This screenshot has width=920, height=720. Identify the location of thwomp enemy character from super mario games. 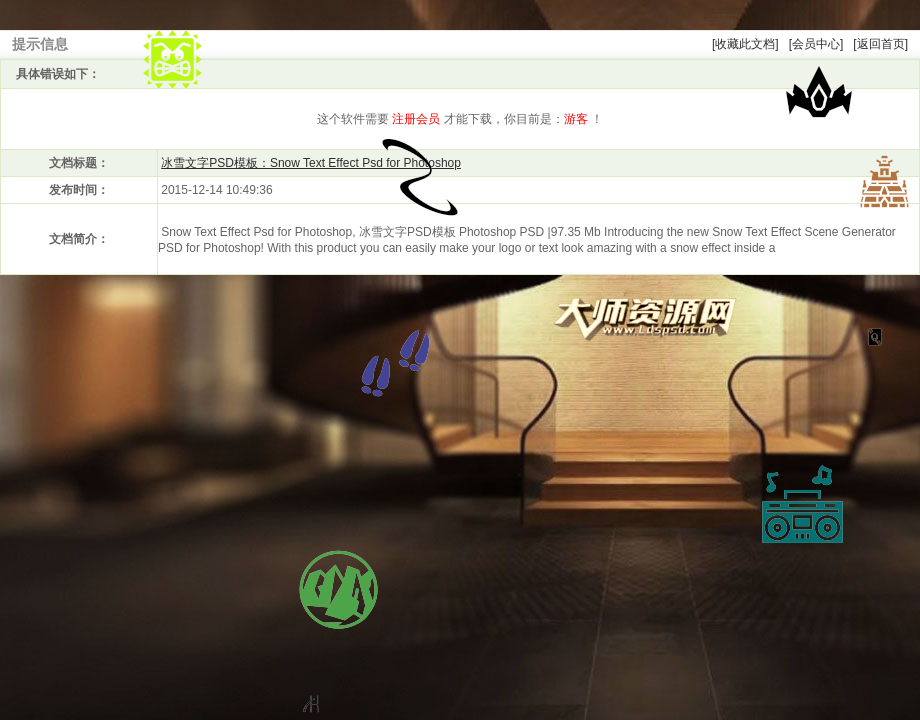
(172, 59).